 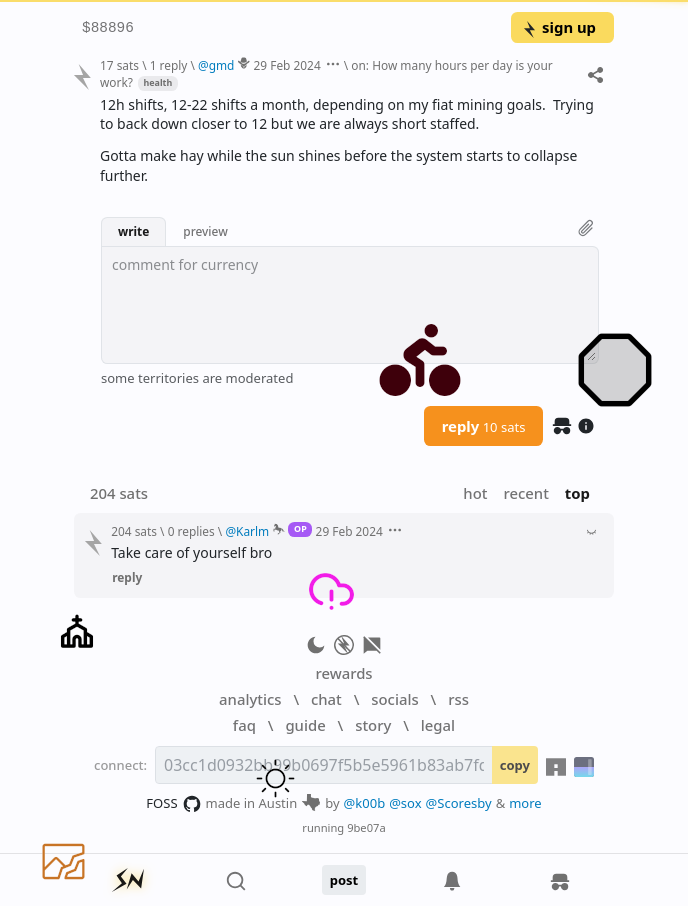 I want to click on indicates a broken or corrupted image file, so click(x=63, y=861).